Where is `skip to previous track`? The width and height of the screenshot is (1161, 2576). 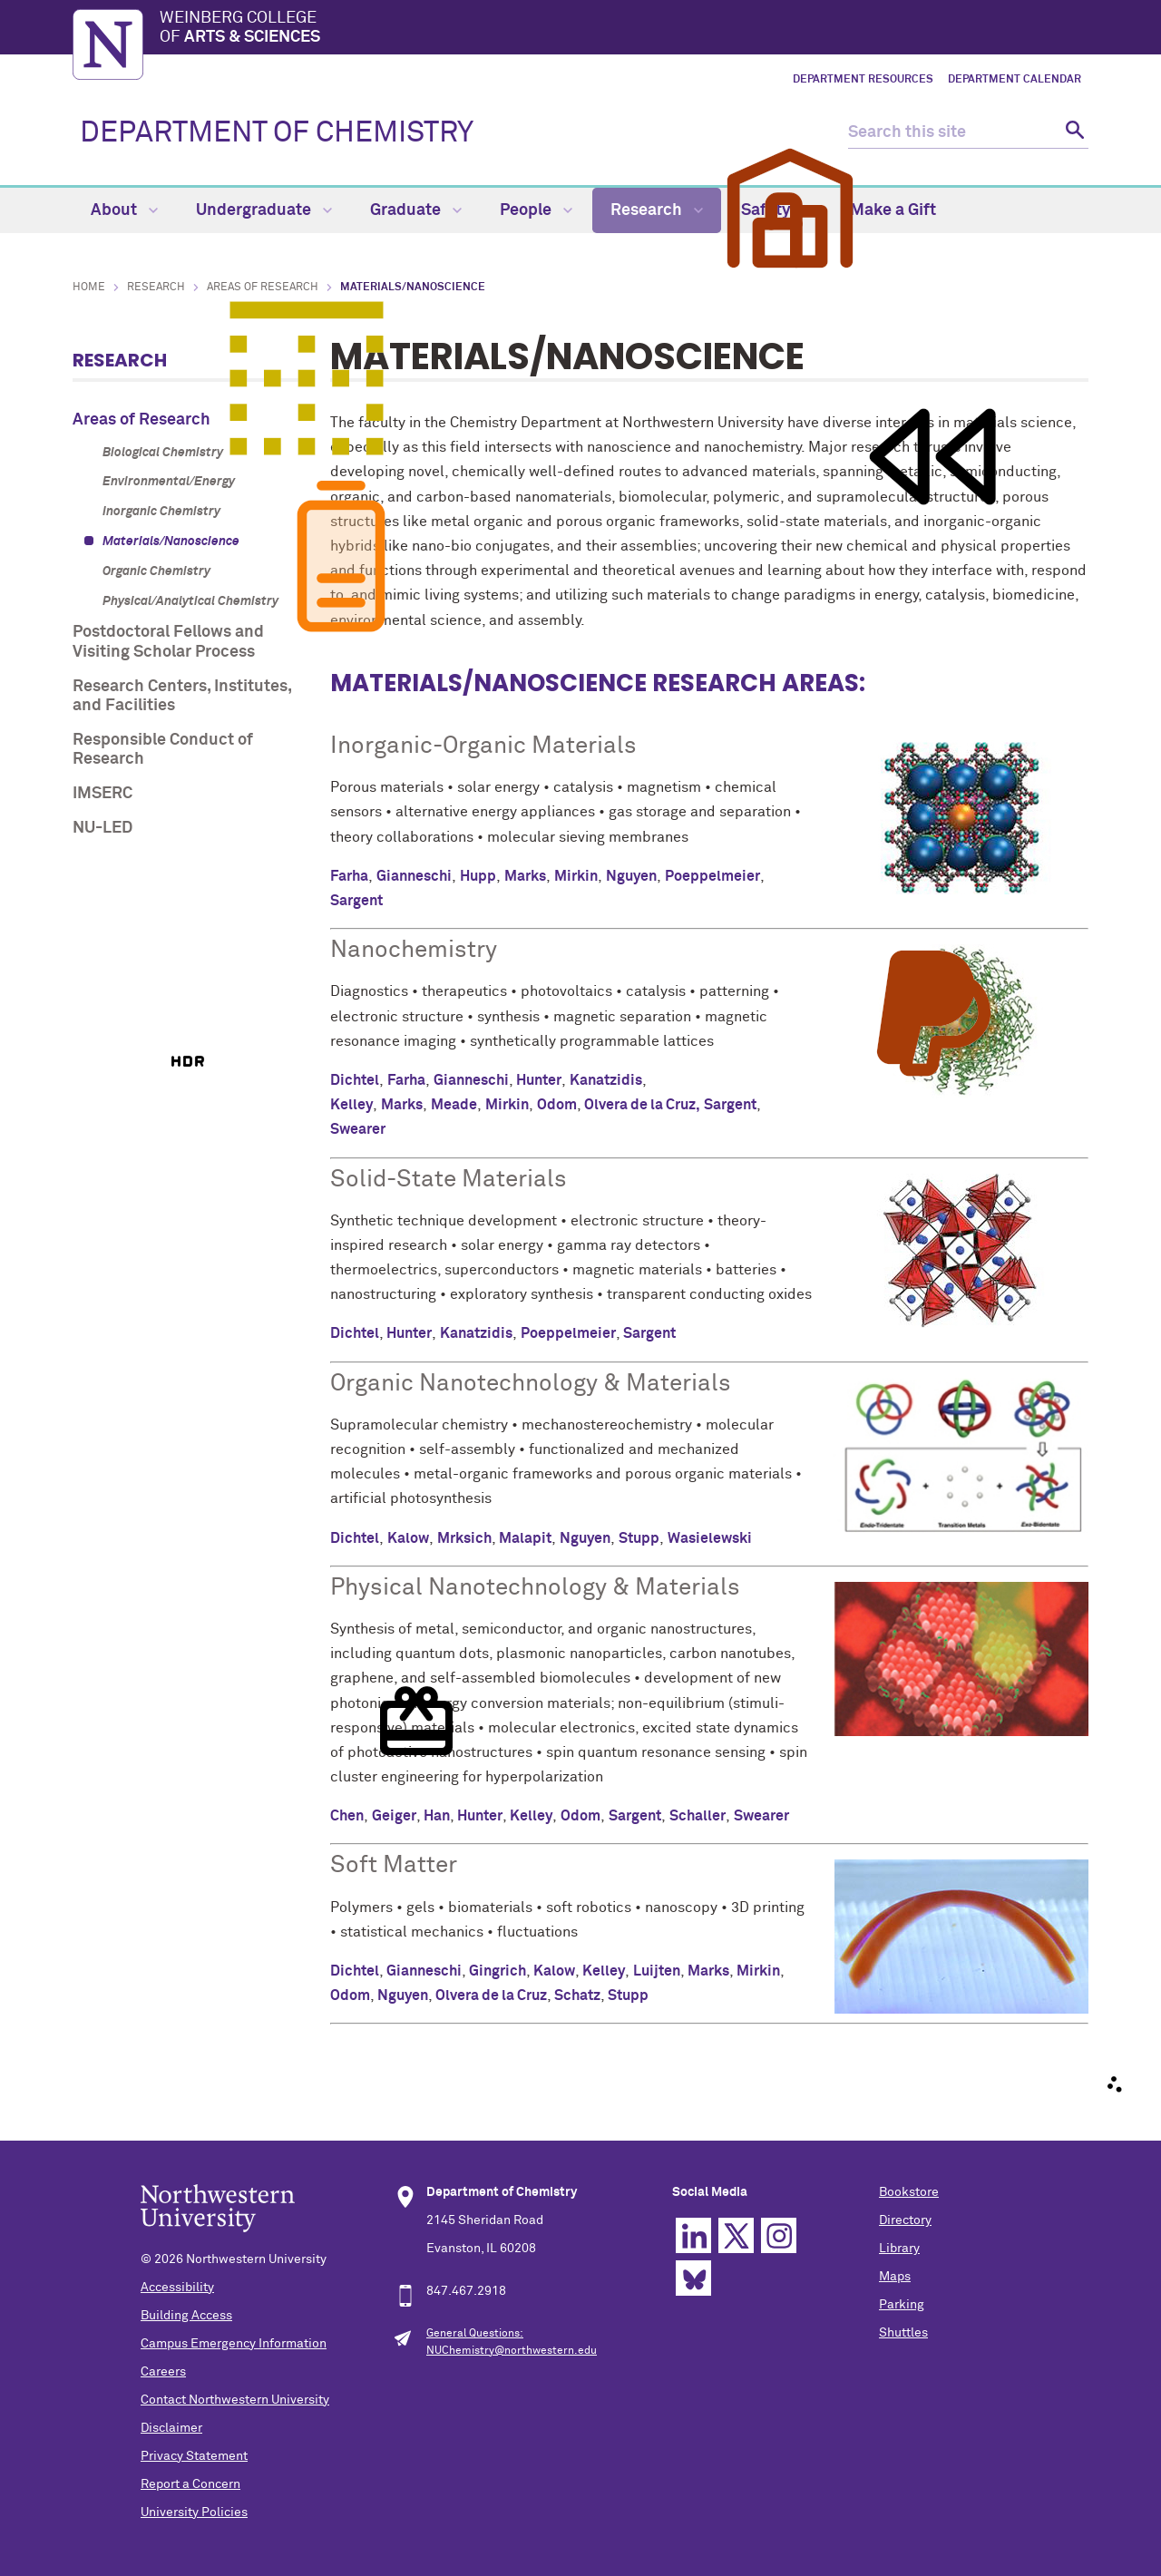
skip to previous track is located at coordinates (935, 456).